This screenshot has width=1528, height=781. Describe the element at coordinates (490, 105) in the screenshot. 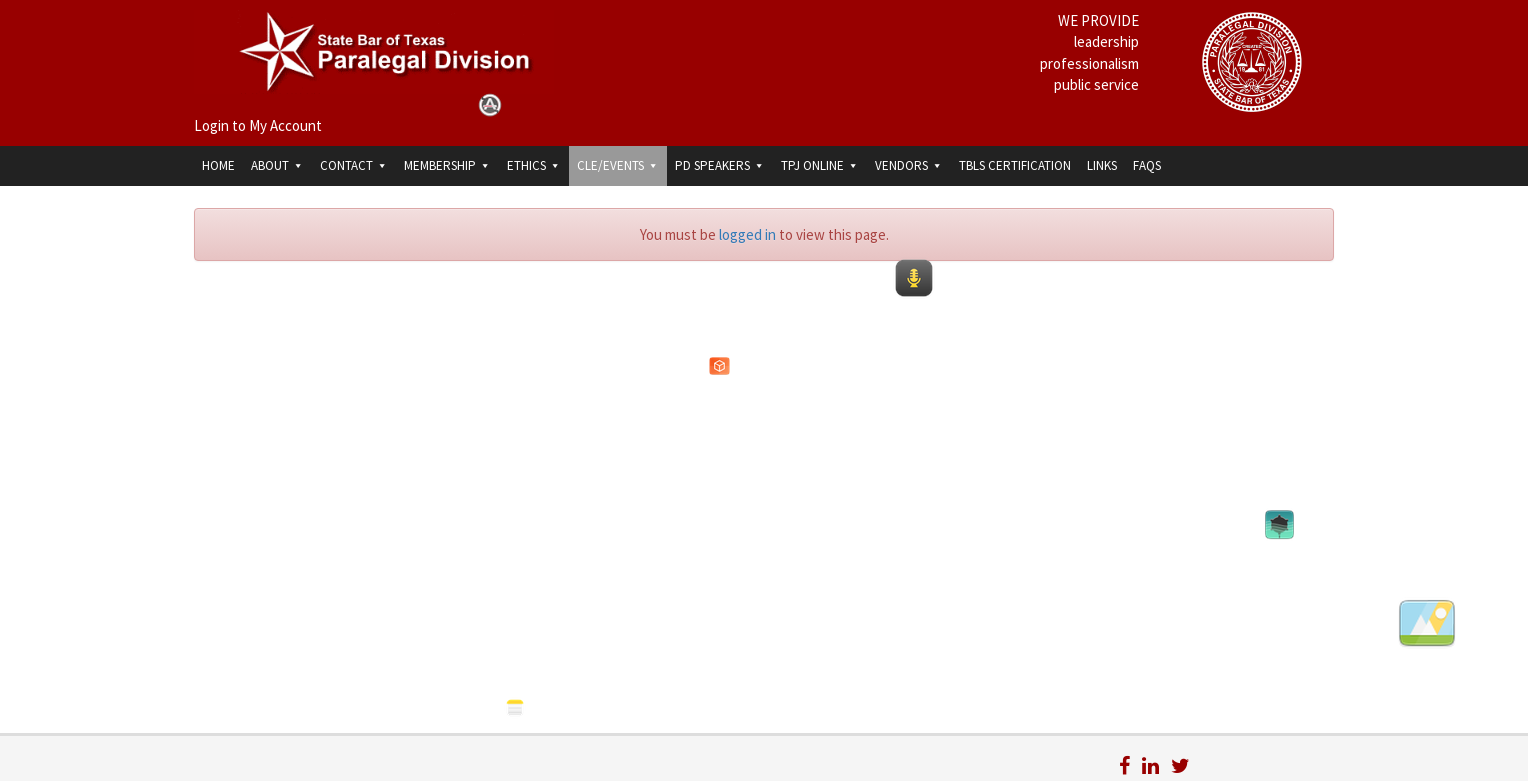

I see `check for available software updates` at that location.